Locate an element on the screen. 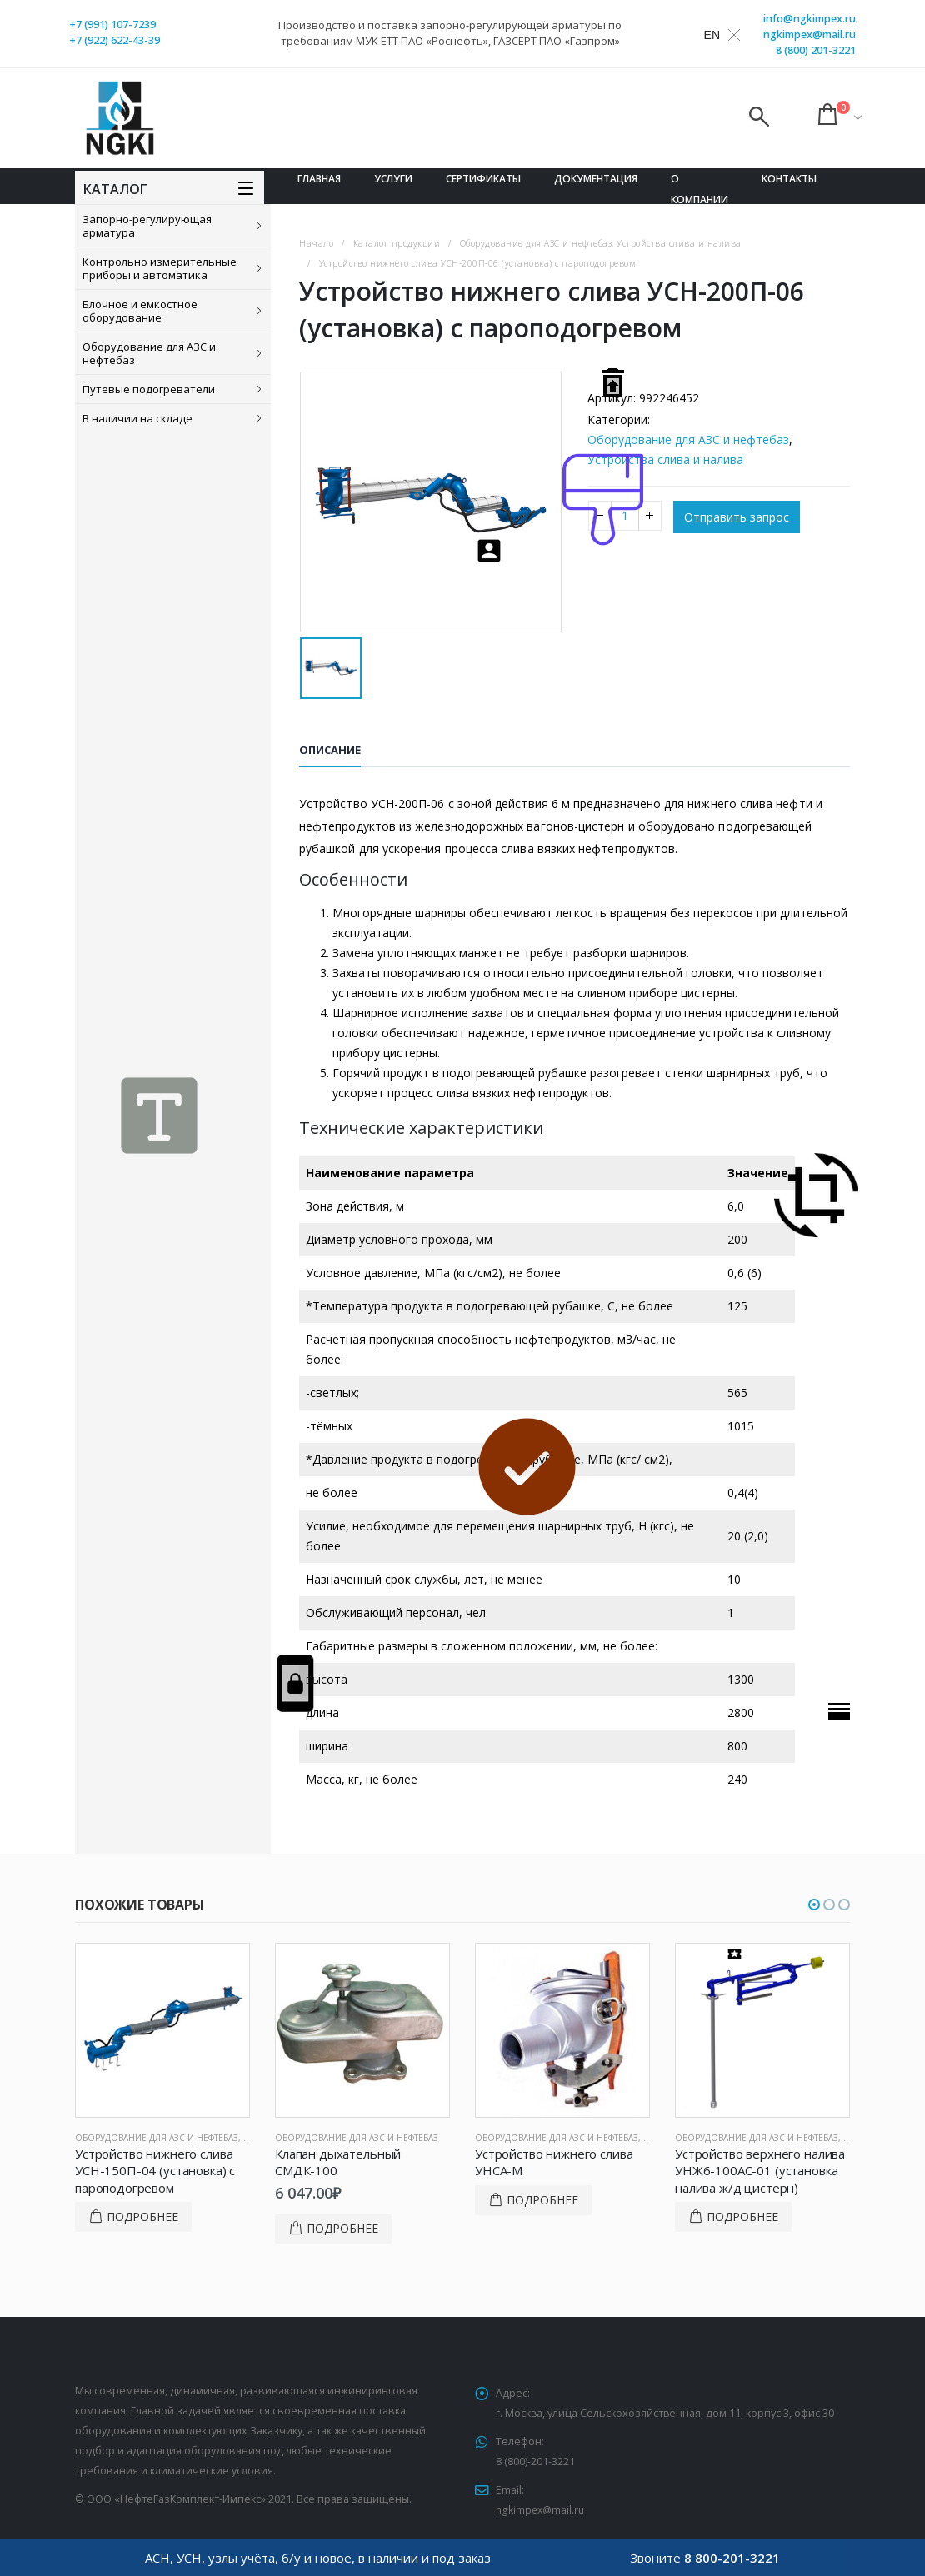 This screenshot has width=925, height=2576. access painting or brush tools is located at coordinates (602, 497).